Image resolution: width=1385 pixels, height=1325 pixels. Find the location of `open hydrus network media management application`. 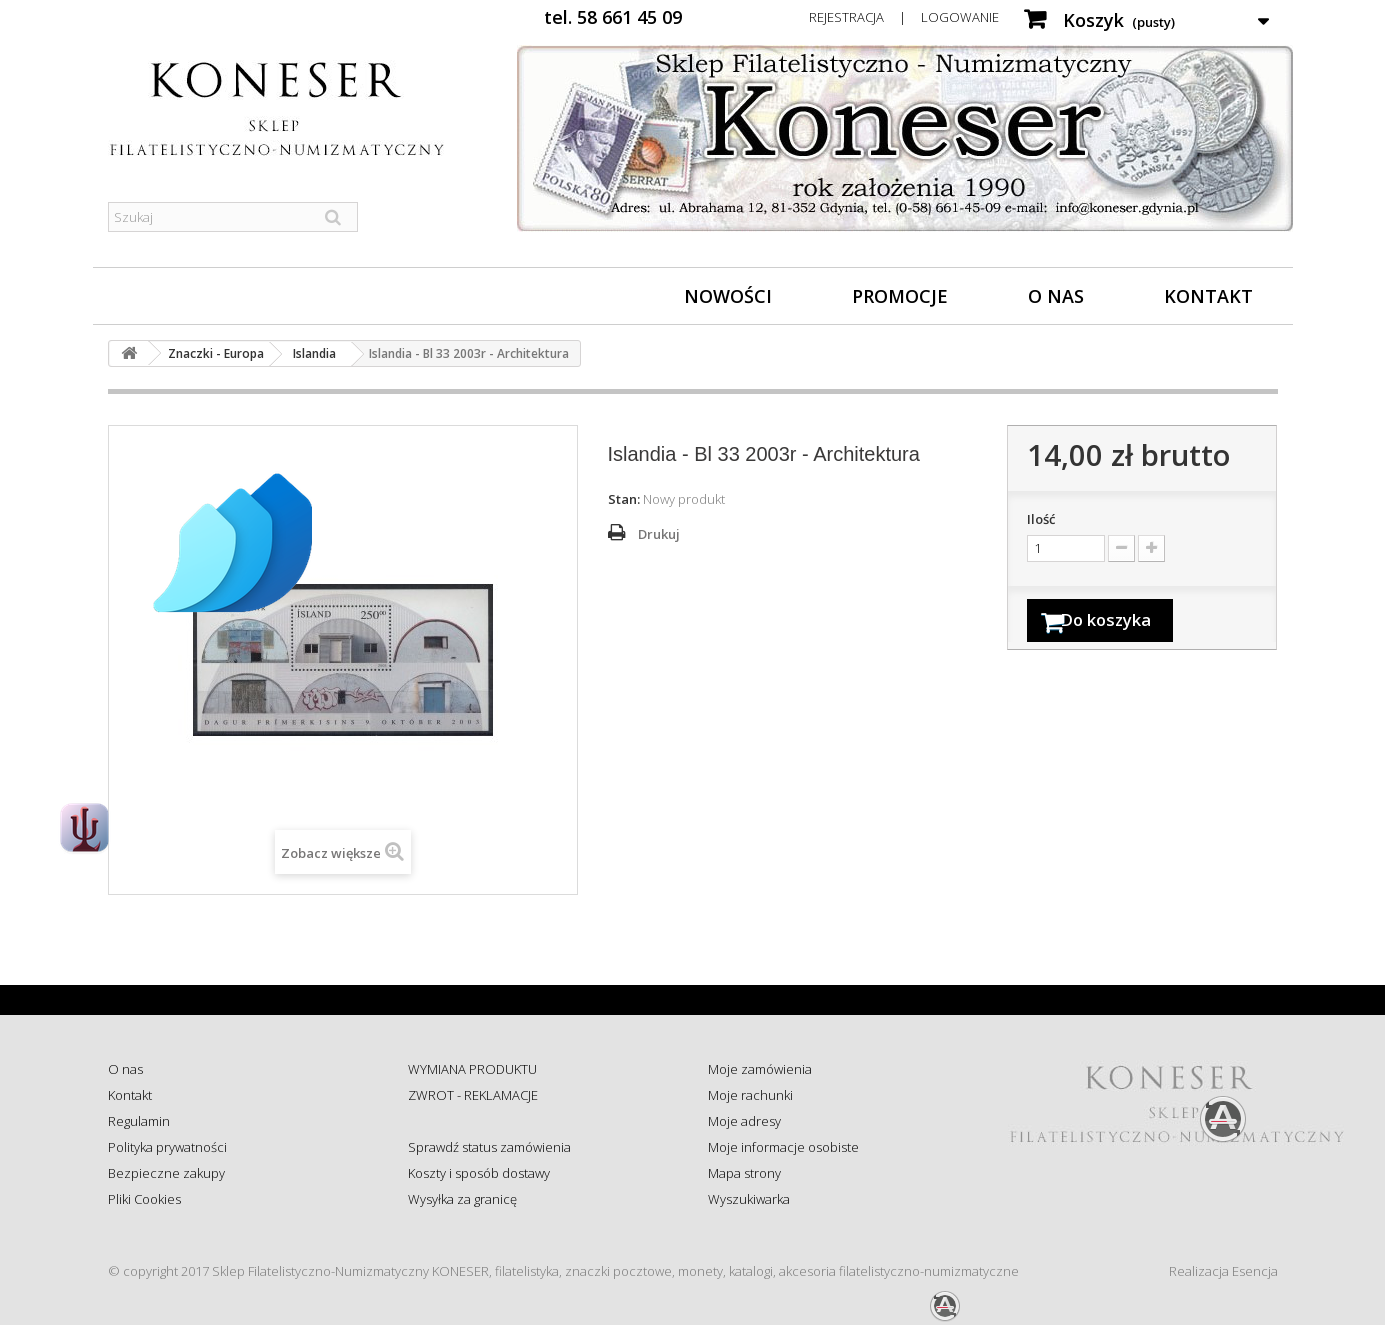

open hydrus network media management application is located at coordinates (84, 827).